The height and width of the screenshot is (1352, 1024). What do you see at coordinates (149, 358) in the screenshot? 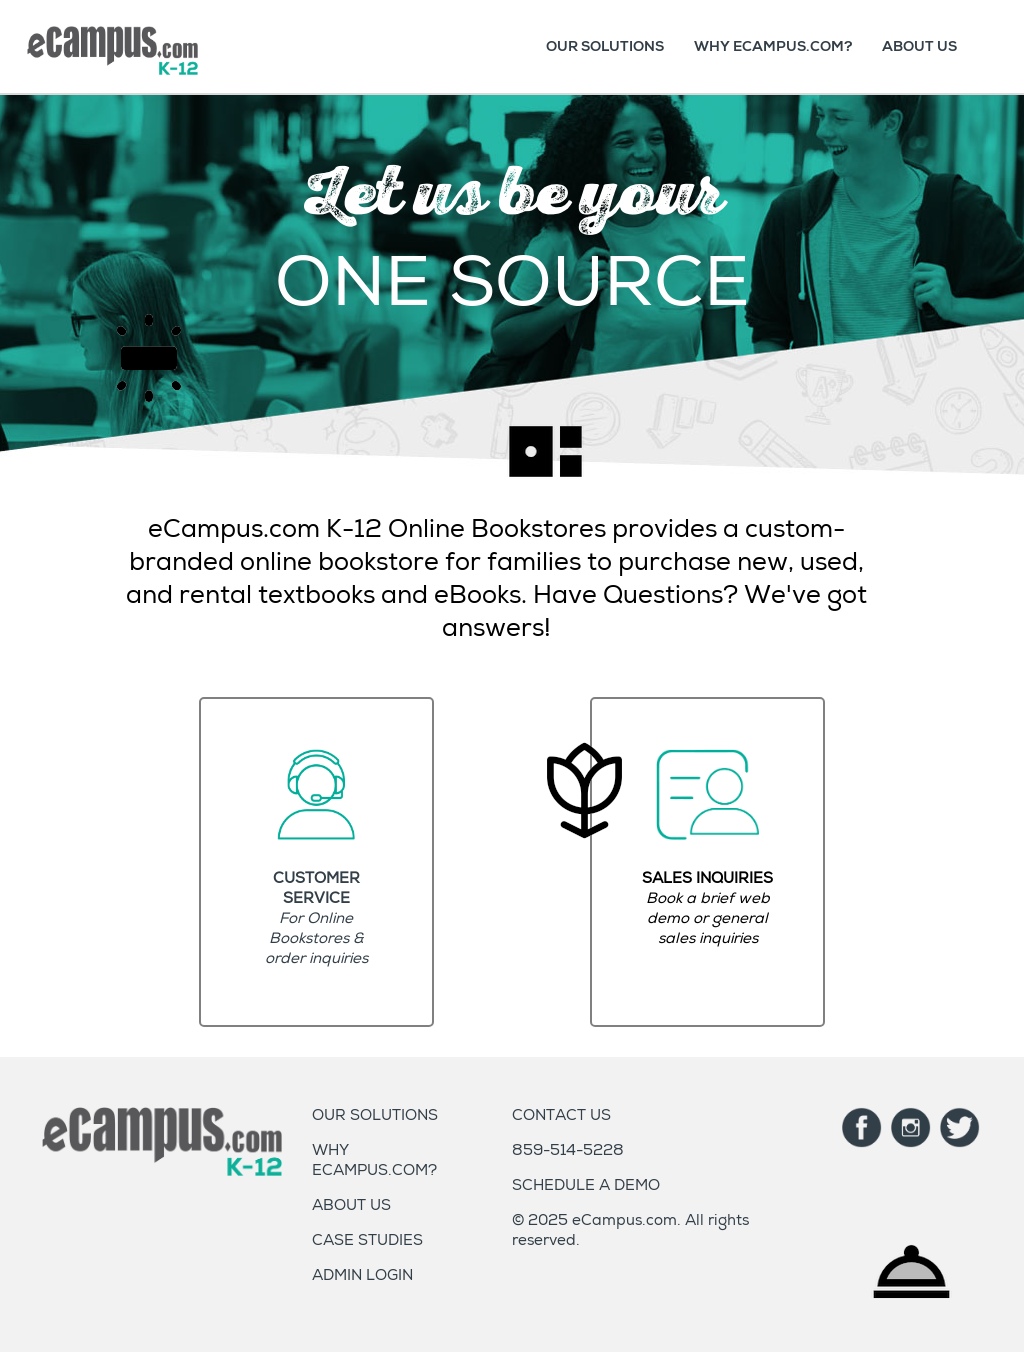
I see `adjust screen brightness settings` at bounding box center [149, 358].